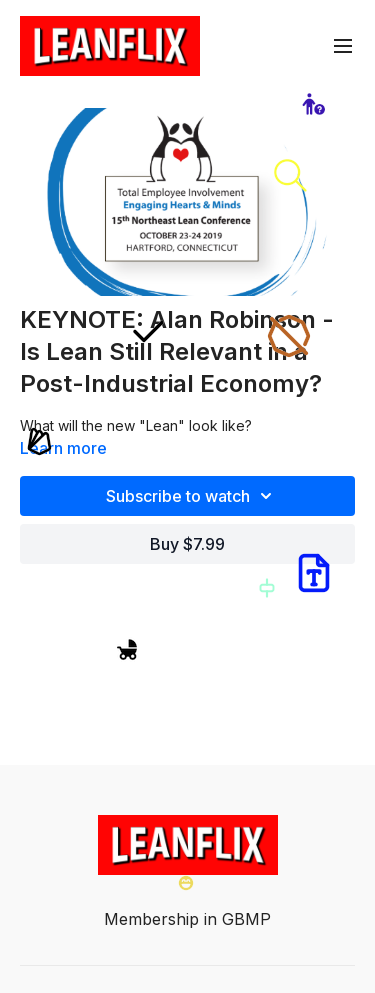 The image size is (375, 993). Describe the element at coordinates (290, 175) in the screenshot. I see `search for content or items` at that location.